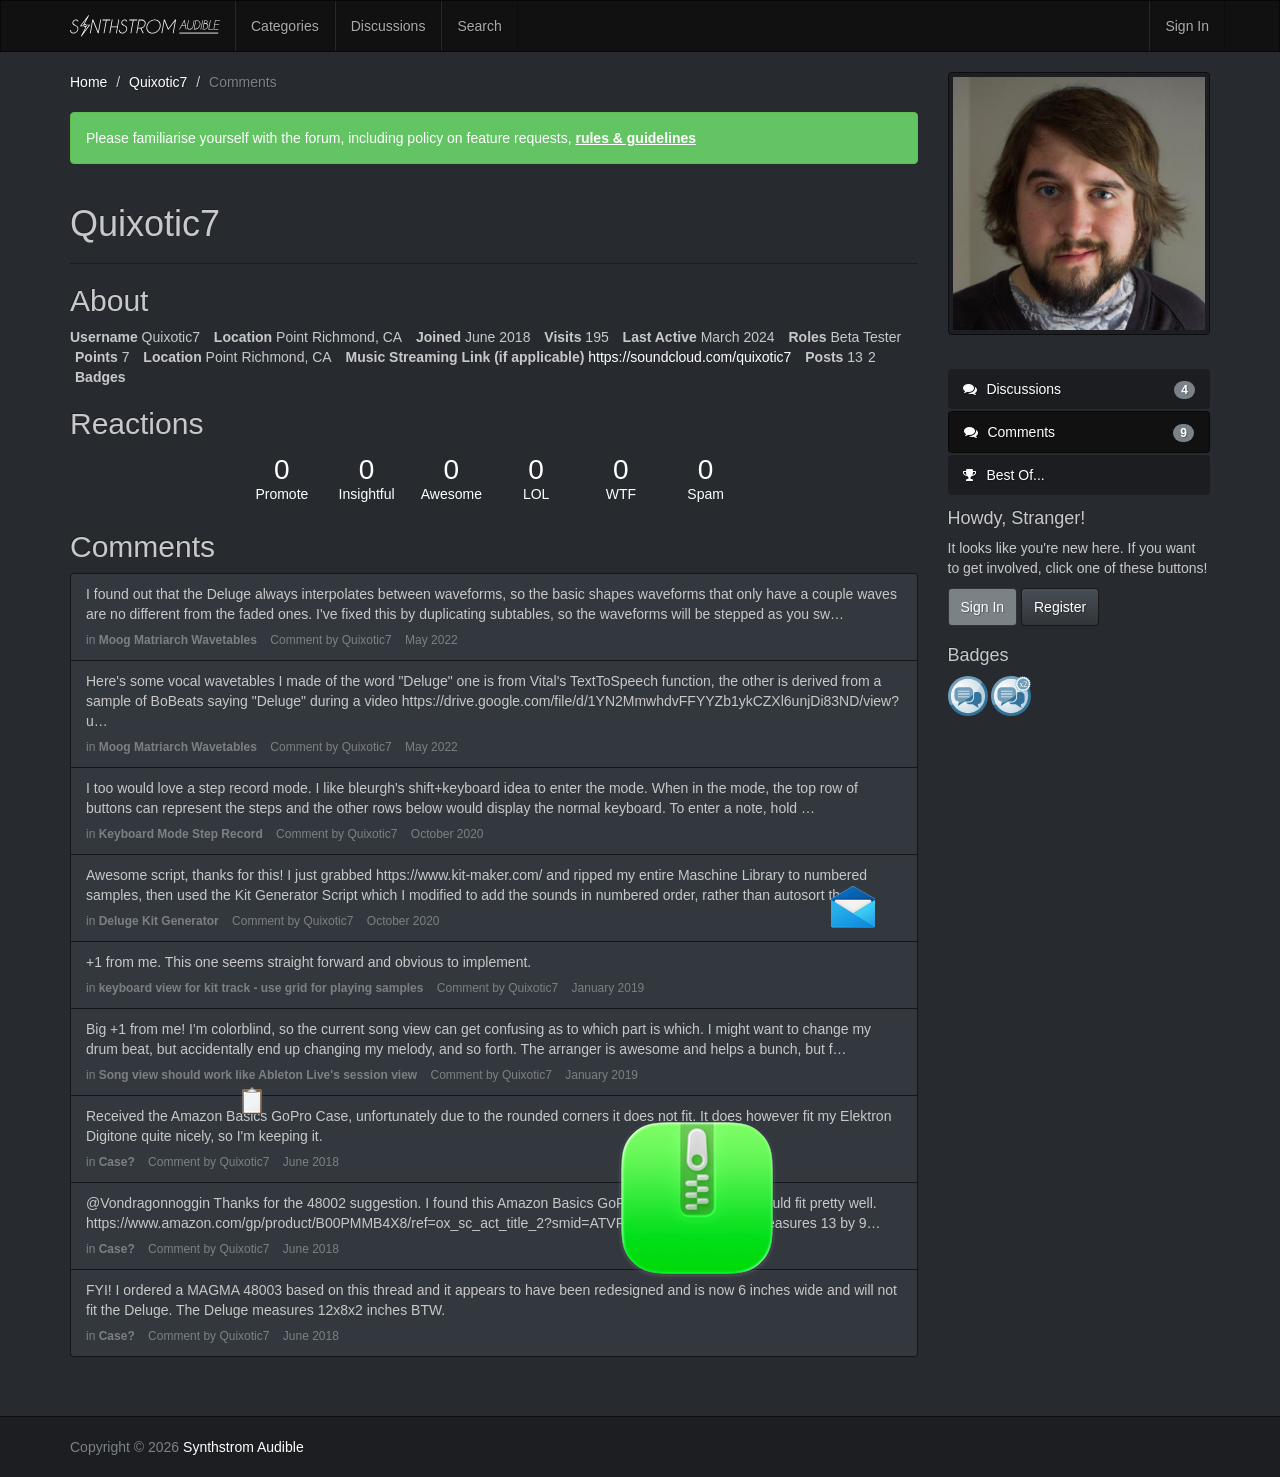 This screenshot has width=1280, height=1477. Describe the element at coordinates (697, 1198) in the screenshot. I see `open Archive Utility to compress or extract files` at that location.